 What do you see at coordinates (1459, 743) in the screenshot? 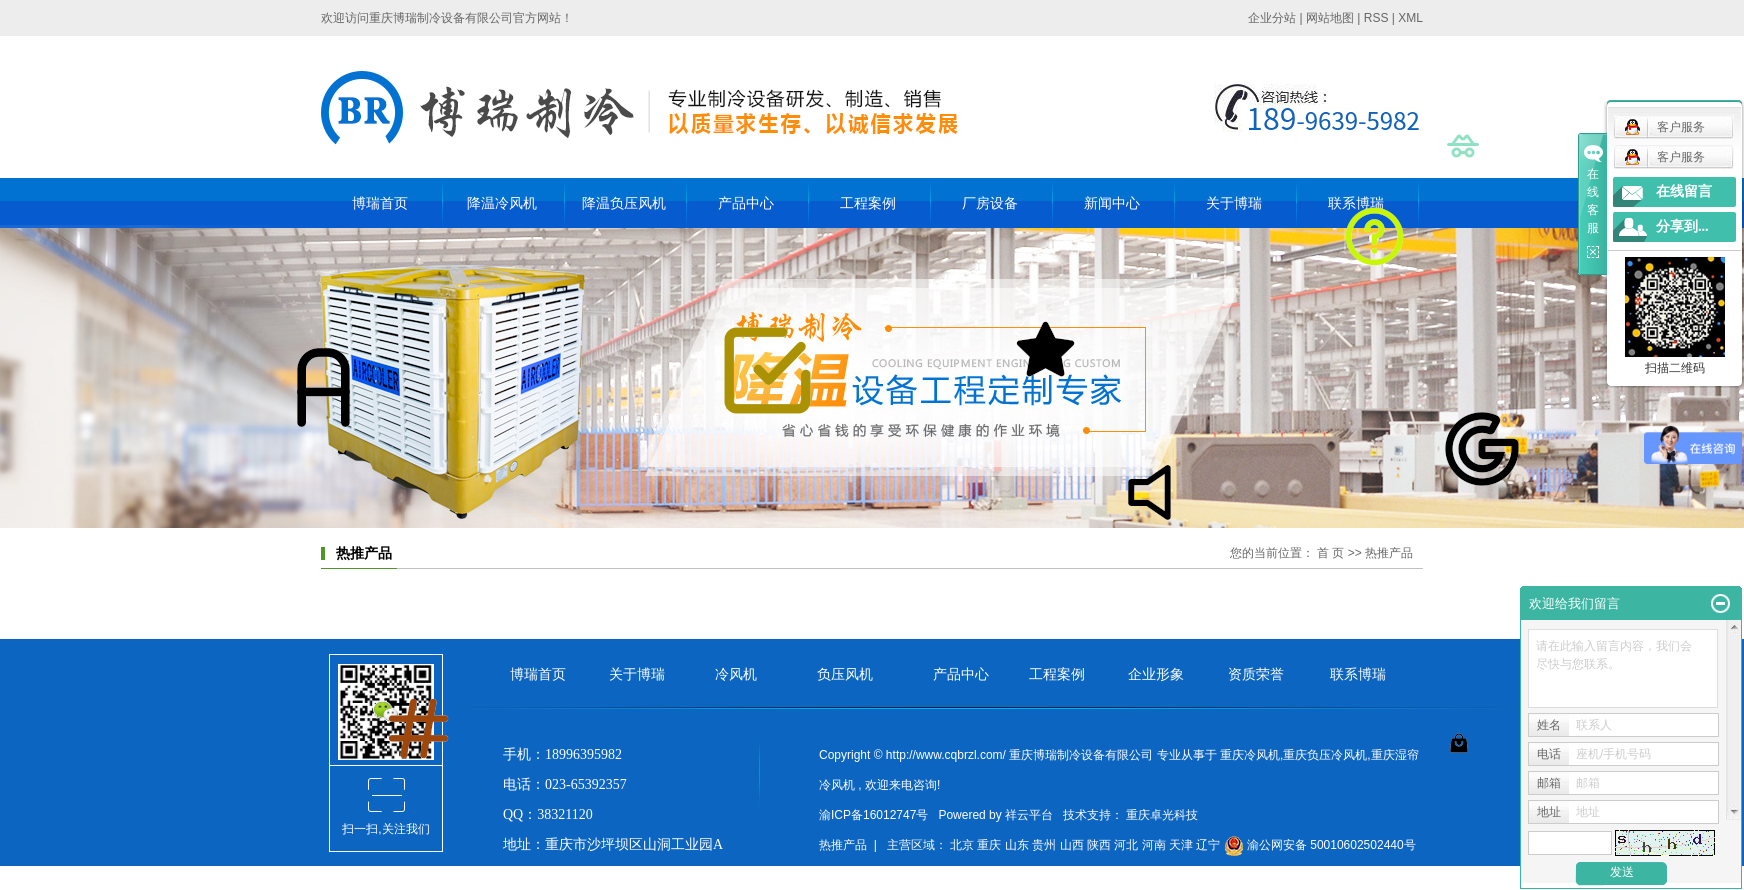
I see `view your shopping cart` at bounding box center [1459, 743].